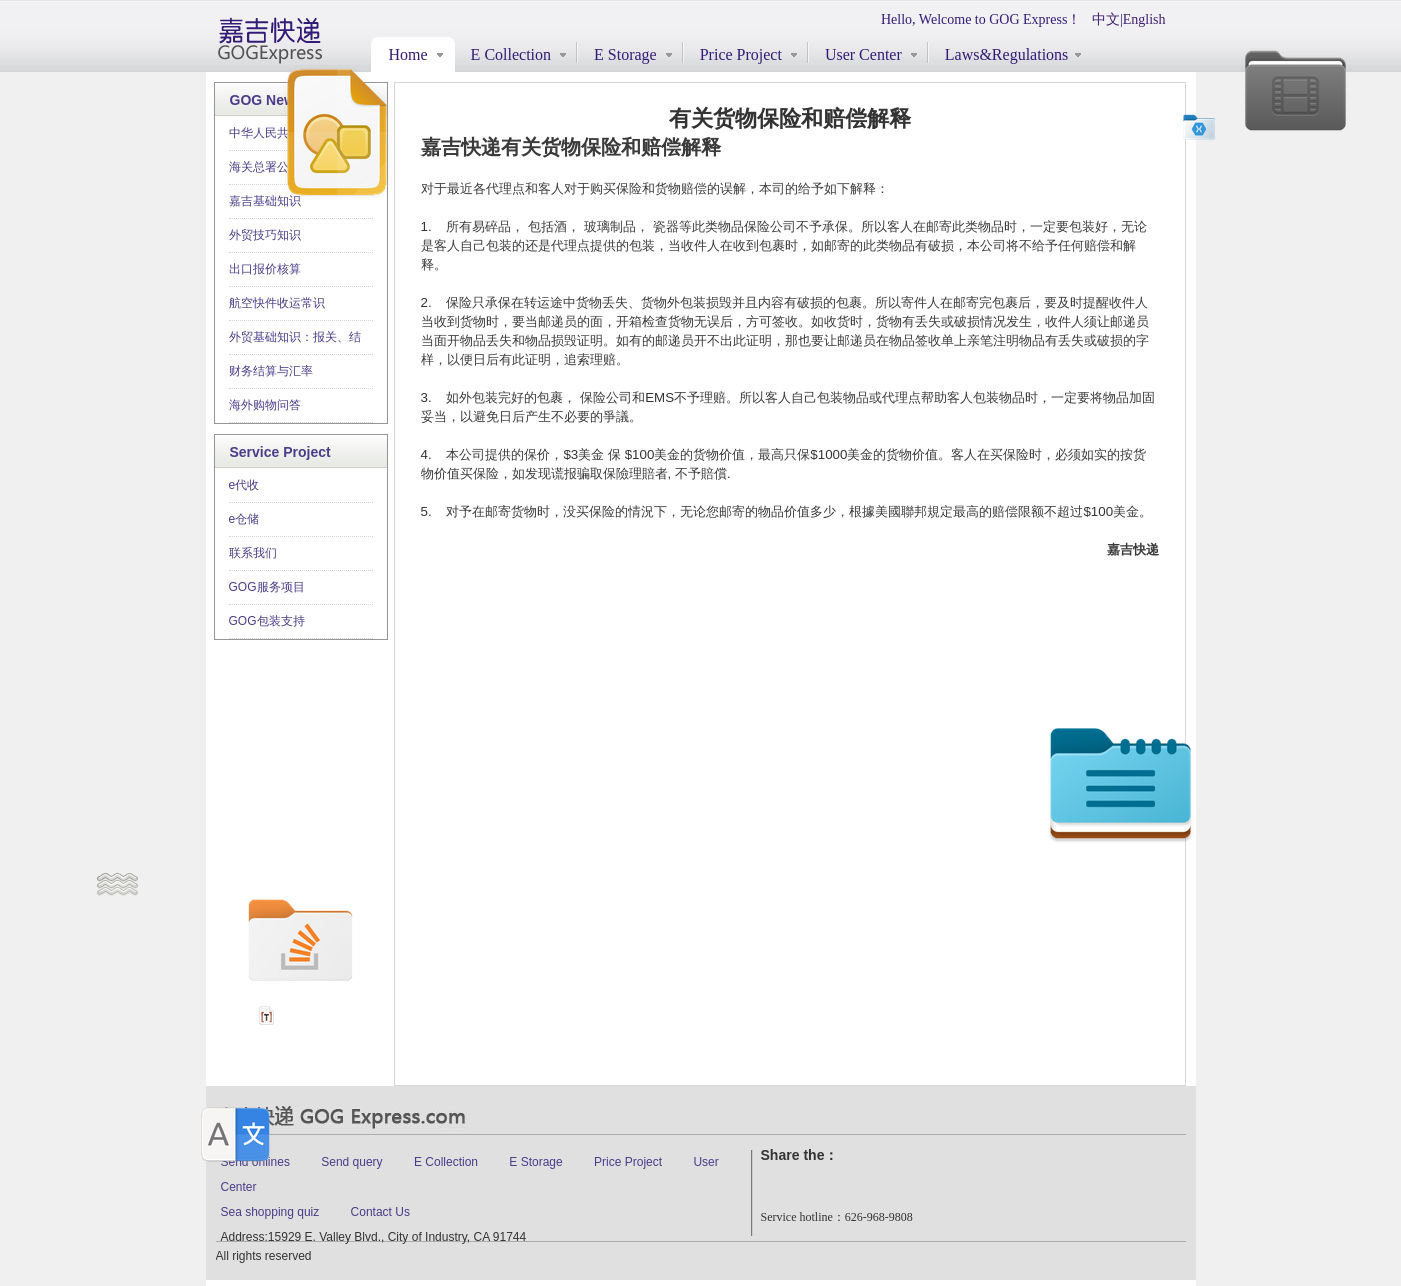 The image size is (1401, 1286). I want to click on open your videos folder, so click(1295, 90).